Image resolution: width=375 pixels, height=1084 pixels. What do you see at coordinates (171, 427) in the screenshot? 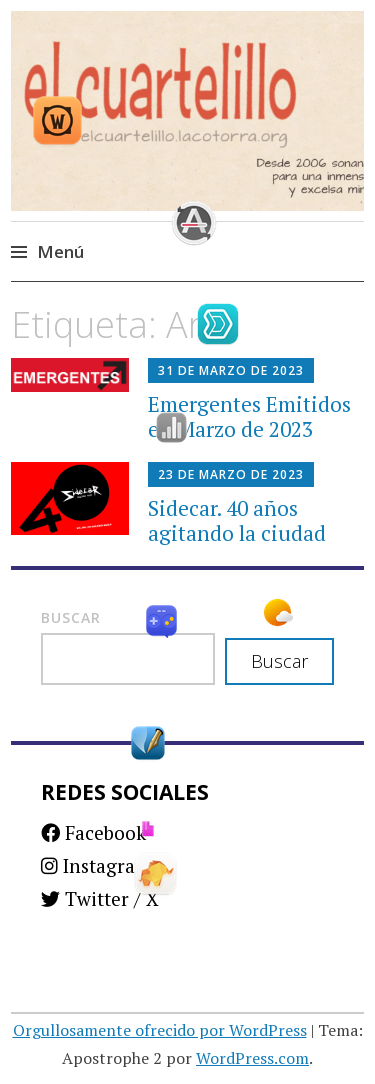
I see `open numbers spreadsheet app` at bounding box center [171, 427].